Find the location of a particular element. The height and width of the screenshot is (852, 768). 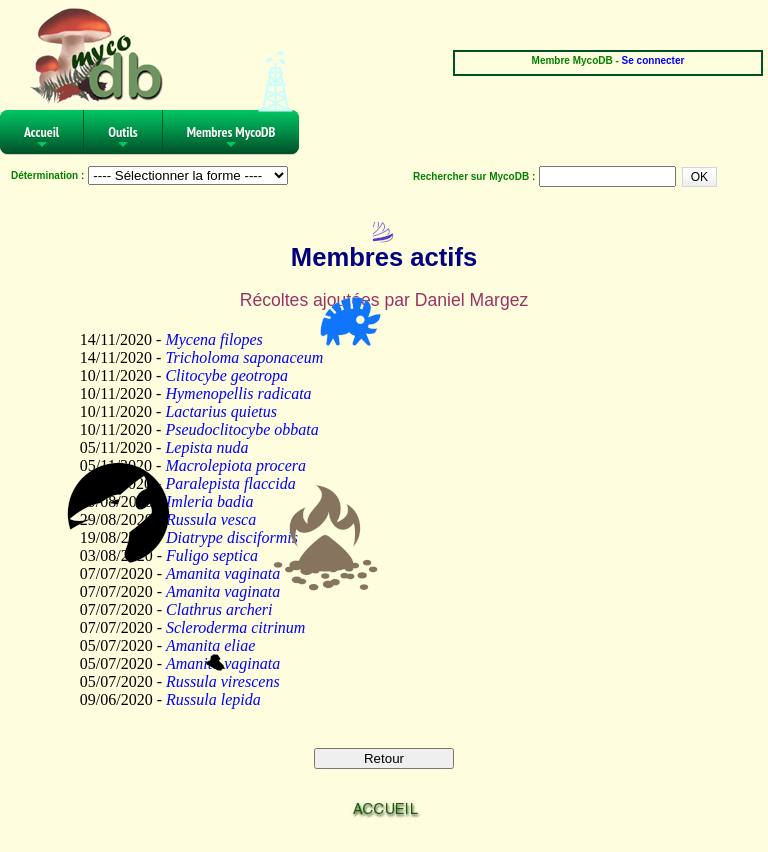

indicates spicy or hot food option is located at coordinates (326, 538).